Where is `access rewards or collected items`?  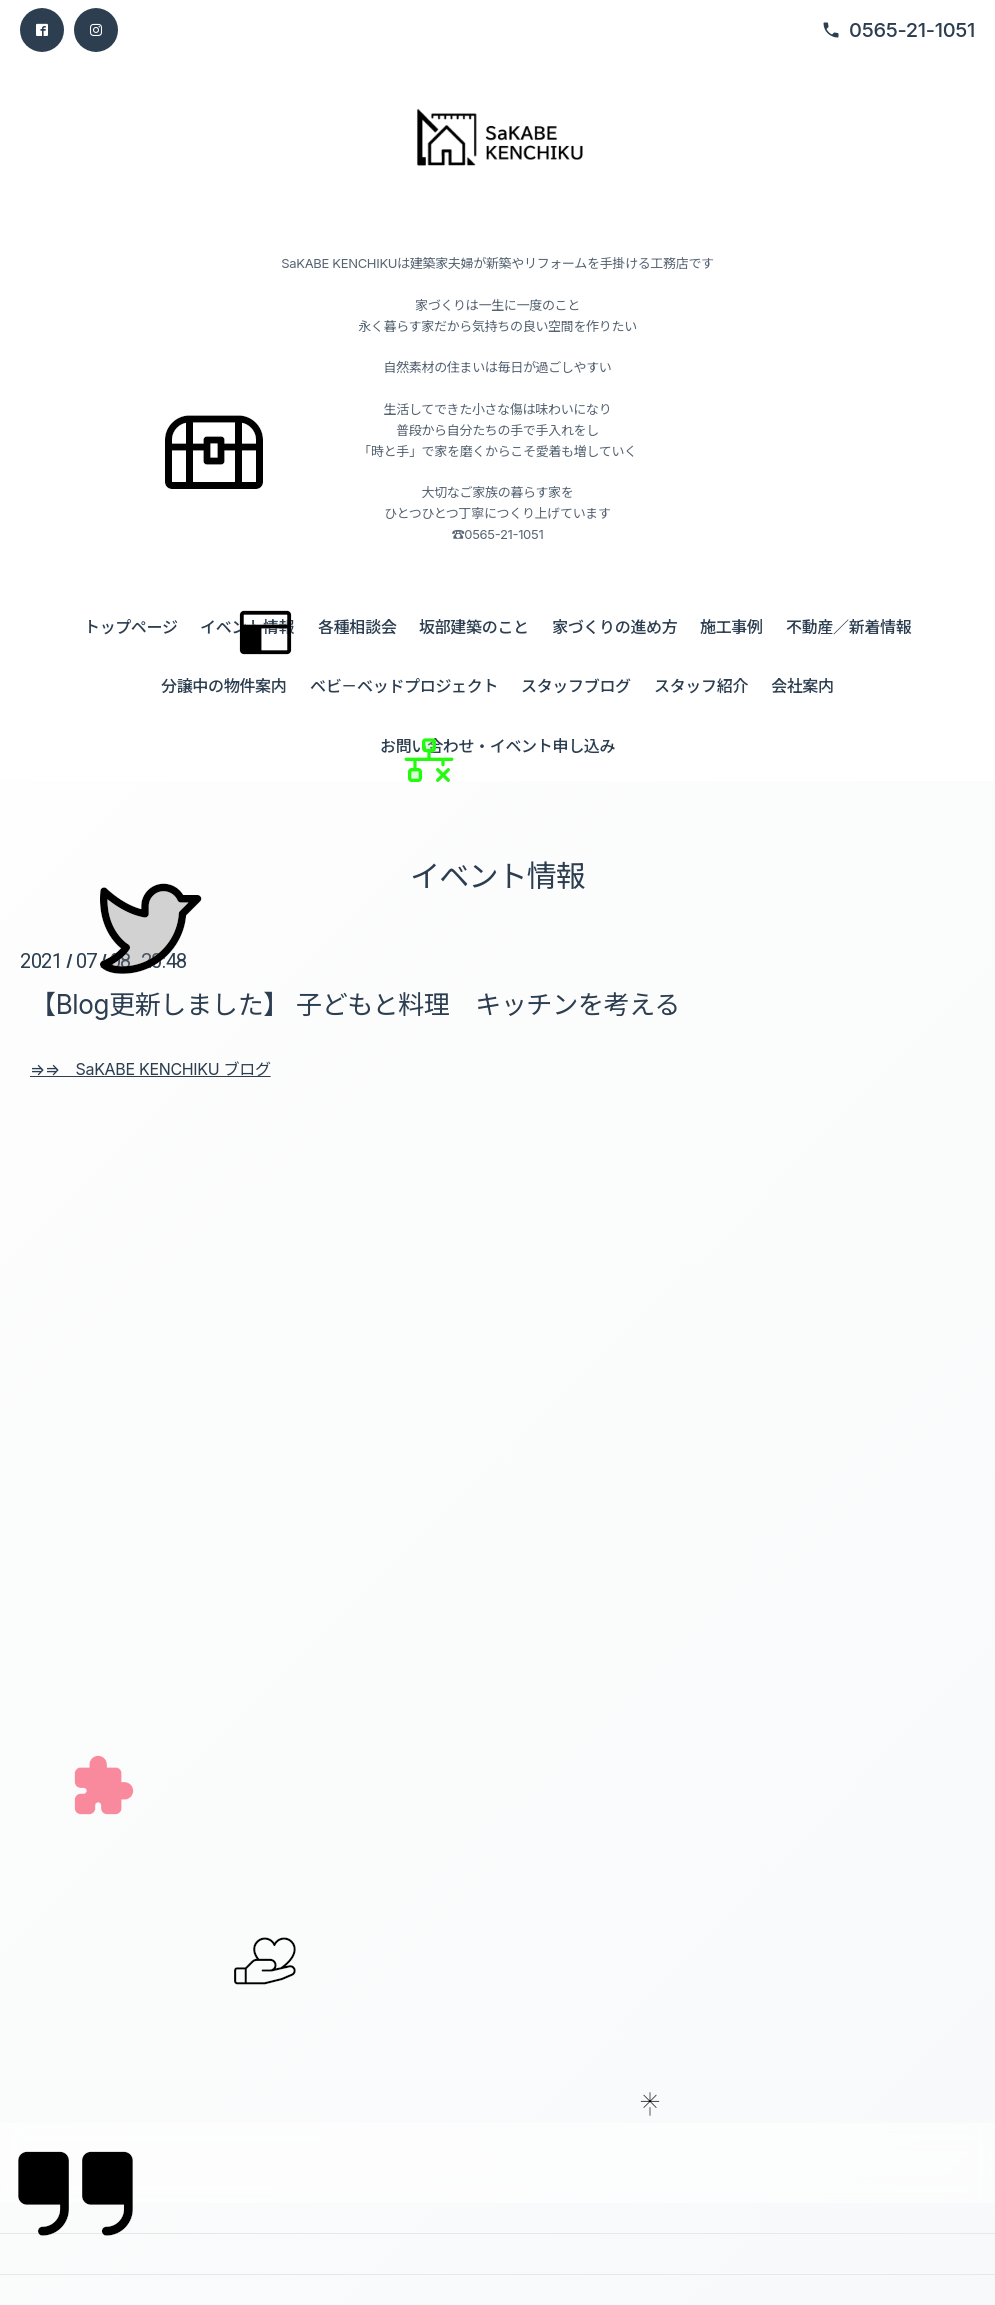
access rewards or collected items is located at coordinates (214, 454).